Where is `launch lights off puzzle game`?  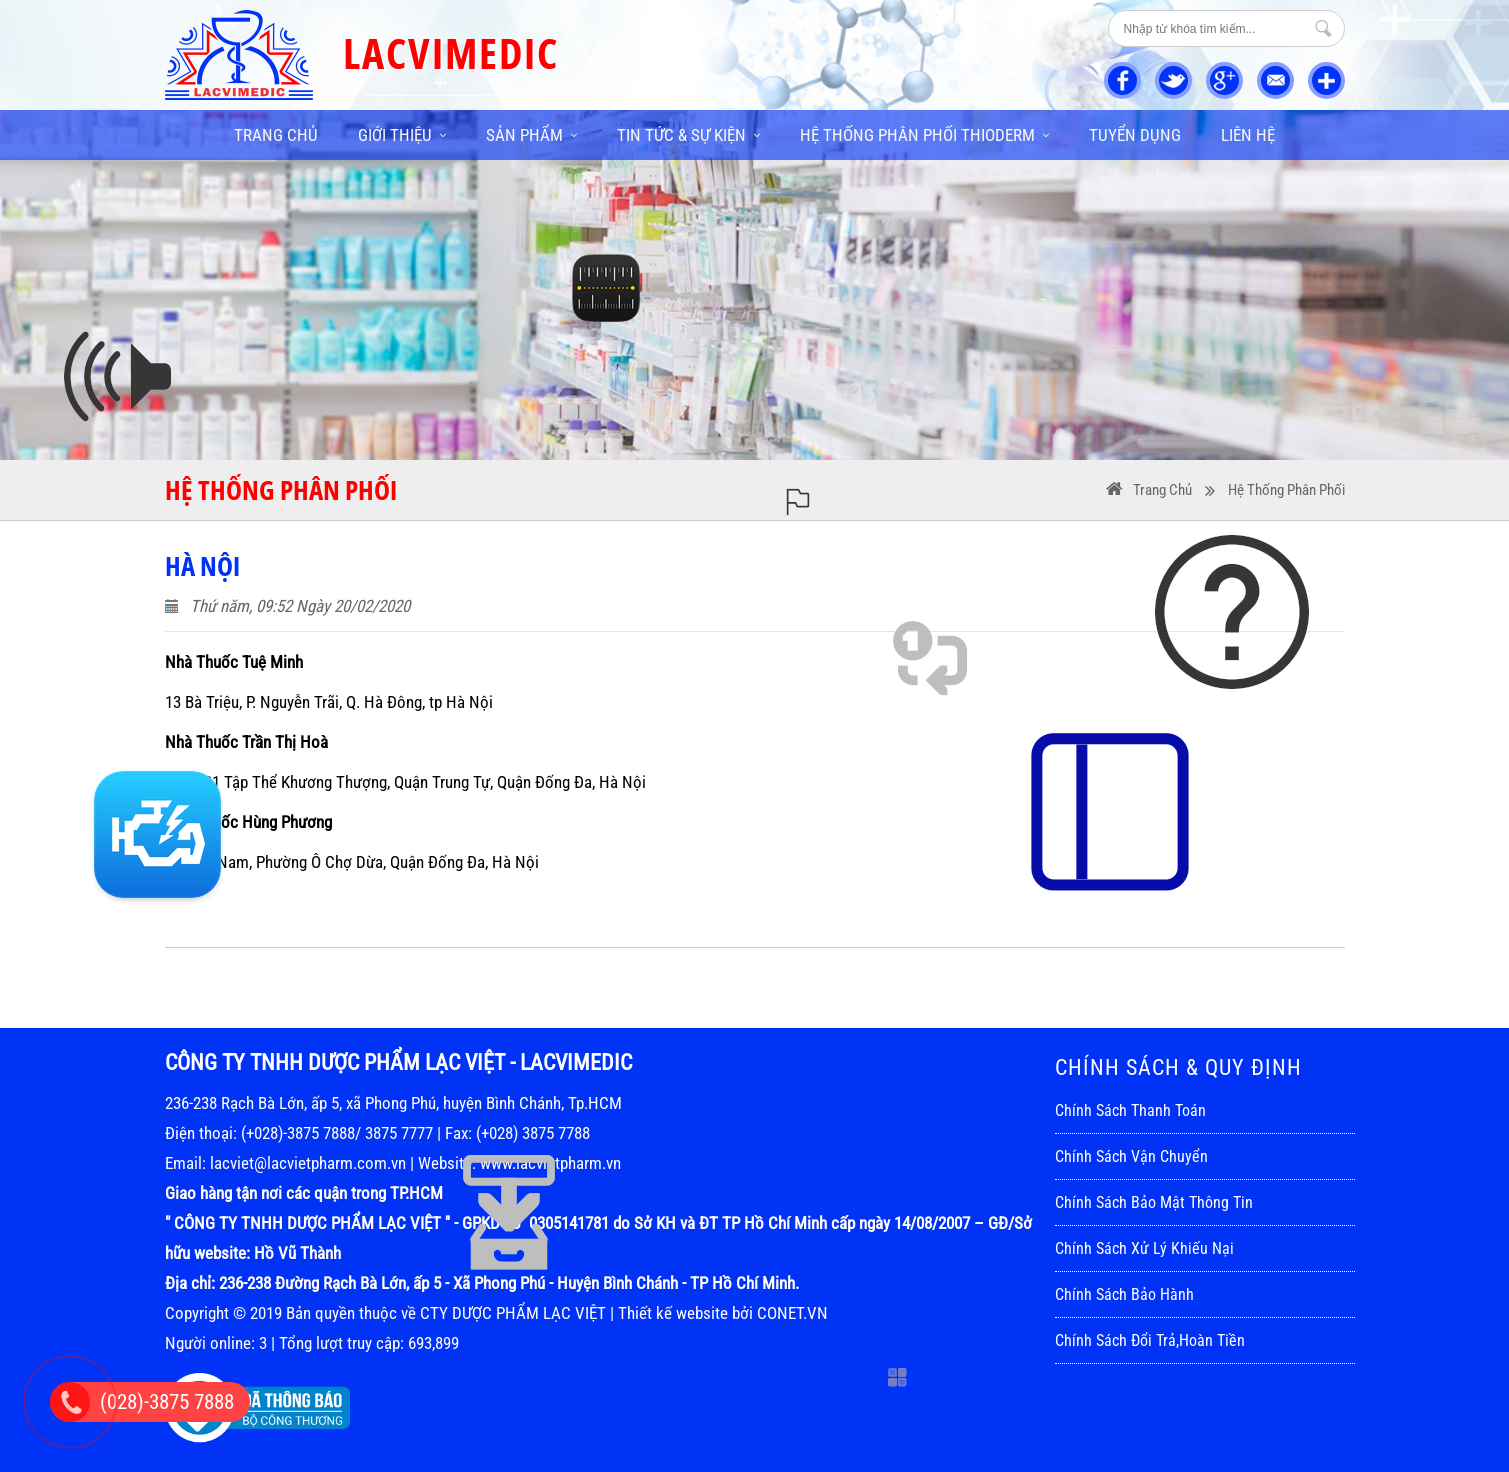 launch lights off puzzle game is located at coordinates (898, 1378).